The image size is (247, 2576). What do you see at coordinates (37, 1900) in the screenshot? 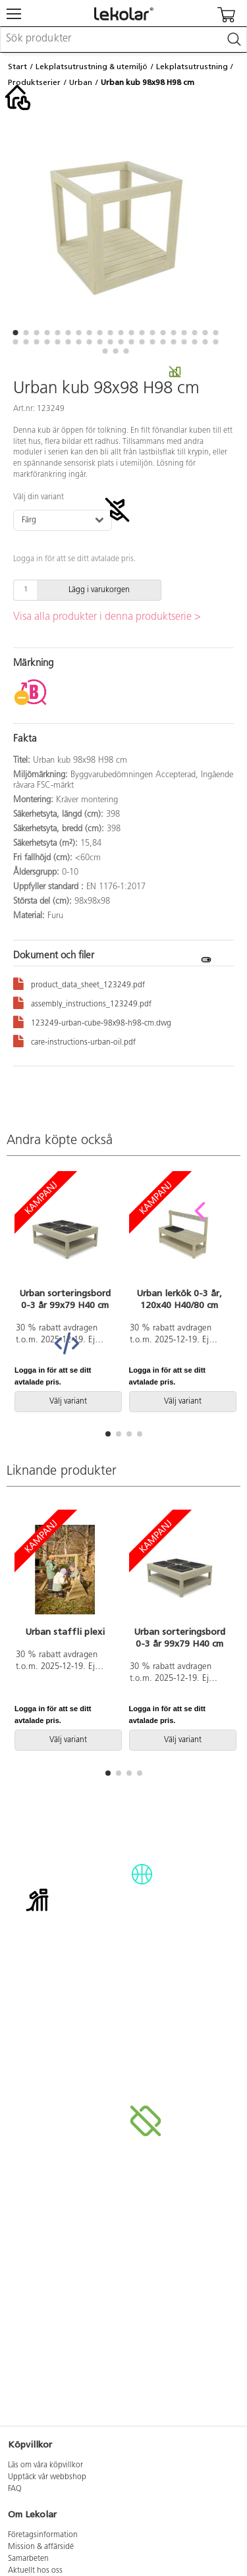
I see `browse amusement park attractions` at bounding box center [37, 1900].